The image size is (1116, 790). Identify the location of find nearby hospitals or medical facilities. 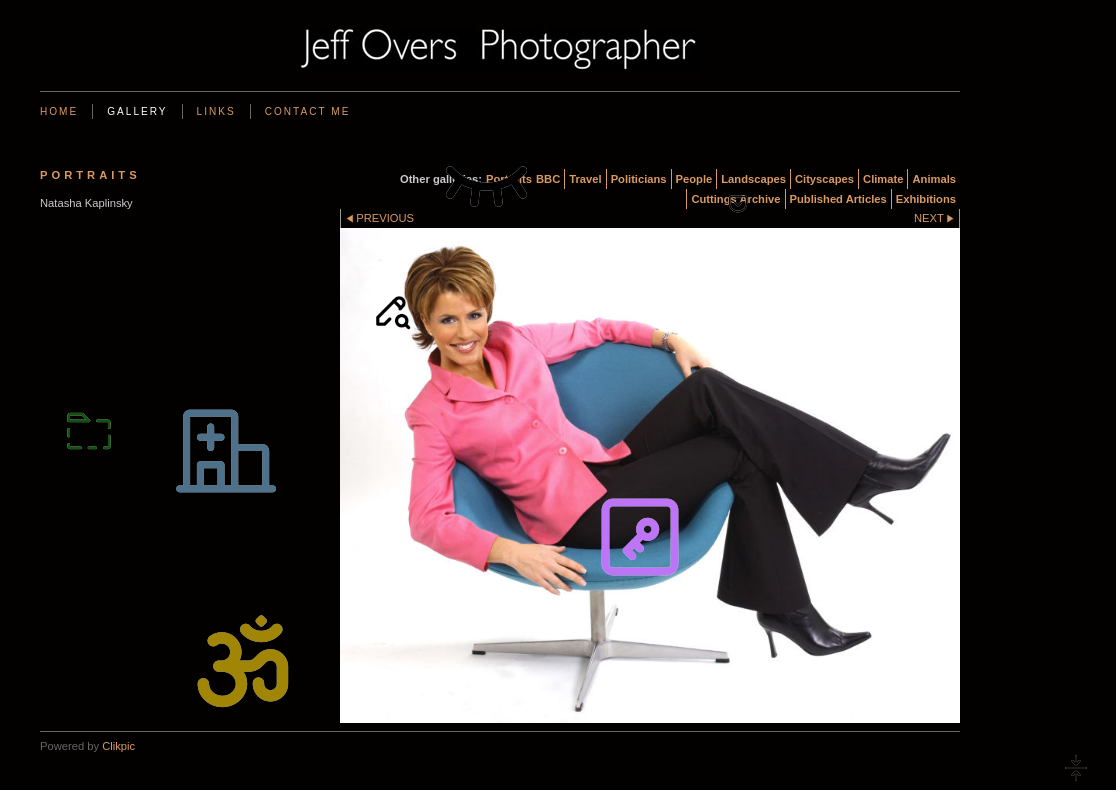
(221, 451).